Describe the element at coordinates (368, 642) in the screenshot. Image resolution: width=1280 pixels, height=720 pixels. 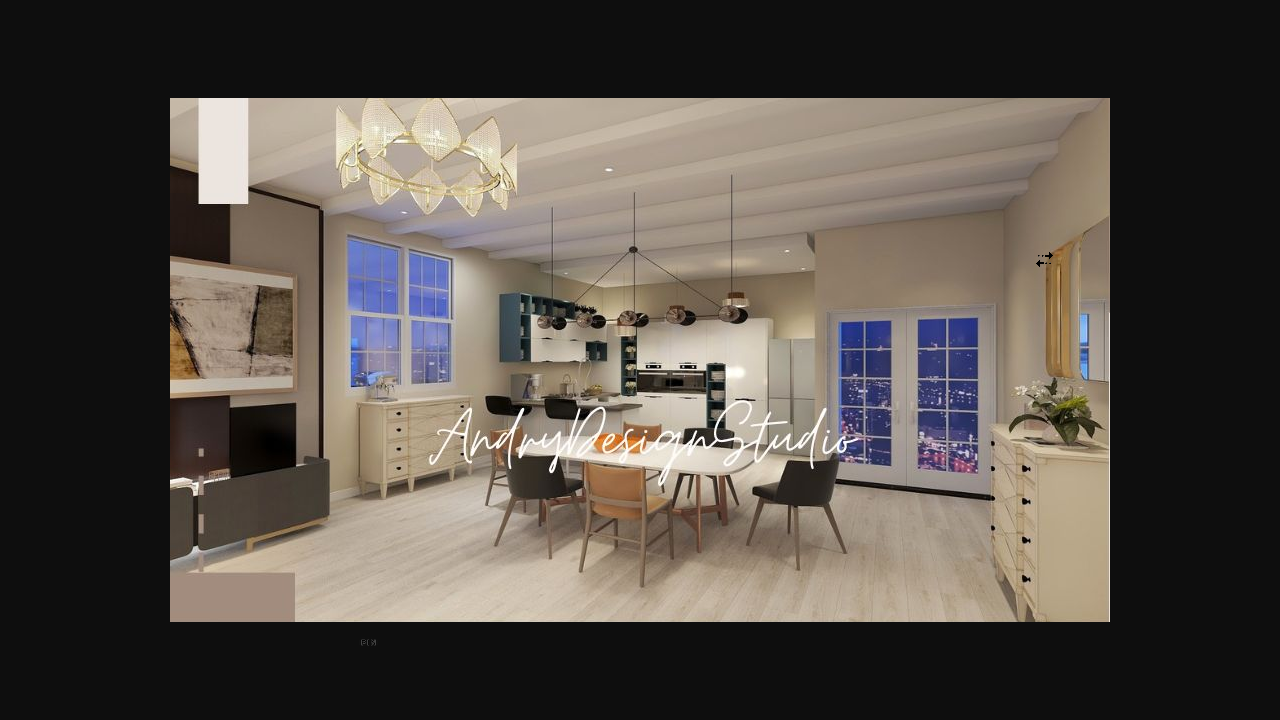
I see `enter PIN code for parental controls` at that location.